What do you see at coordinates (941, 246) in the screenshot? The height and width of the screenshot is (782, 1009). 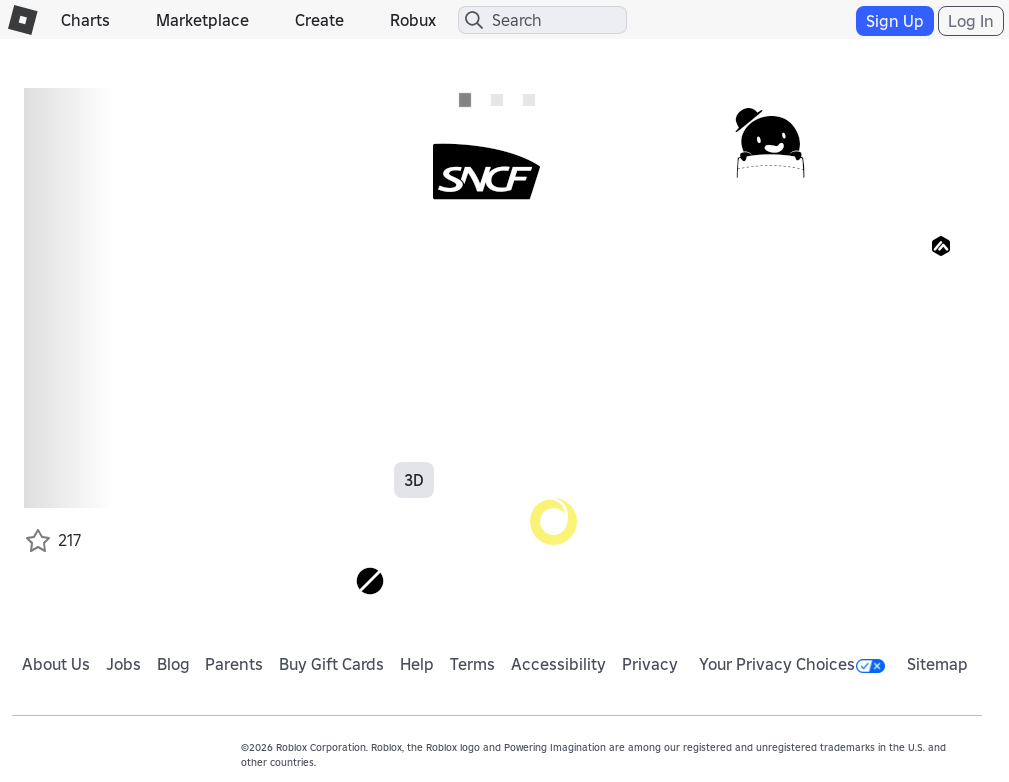 I see `open Matillion data integration platform` at bounding box center [941, 246].